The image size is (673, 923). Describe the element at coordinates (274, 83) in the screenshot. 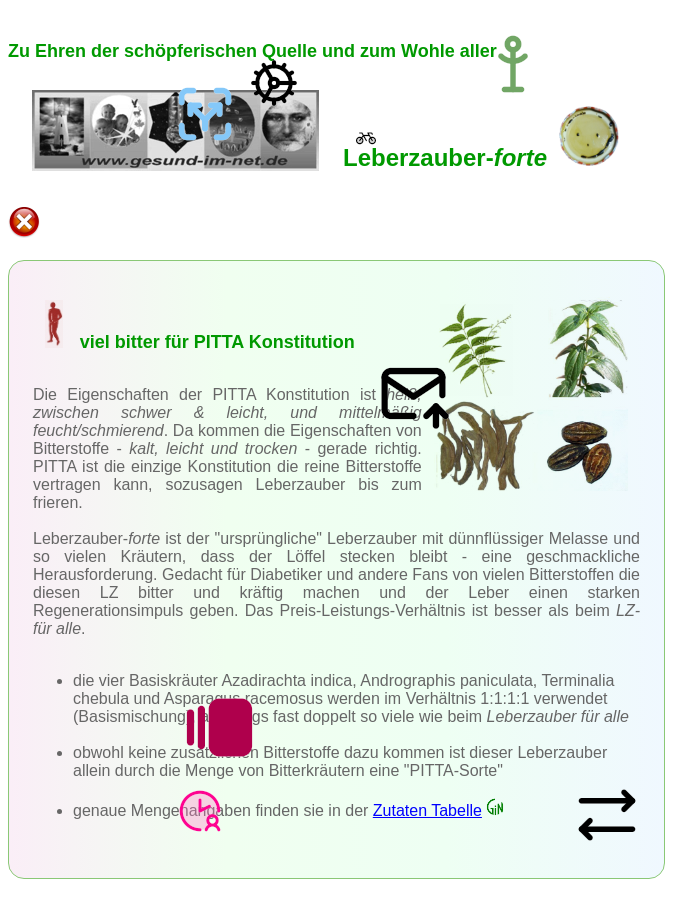

I see `access settings or preferences` at that location.